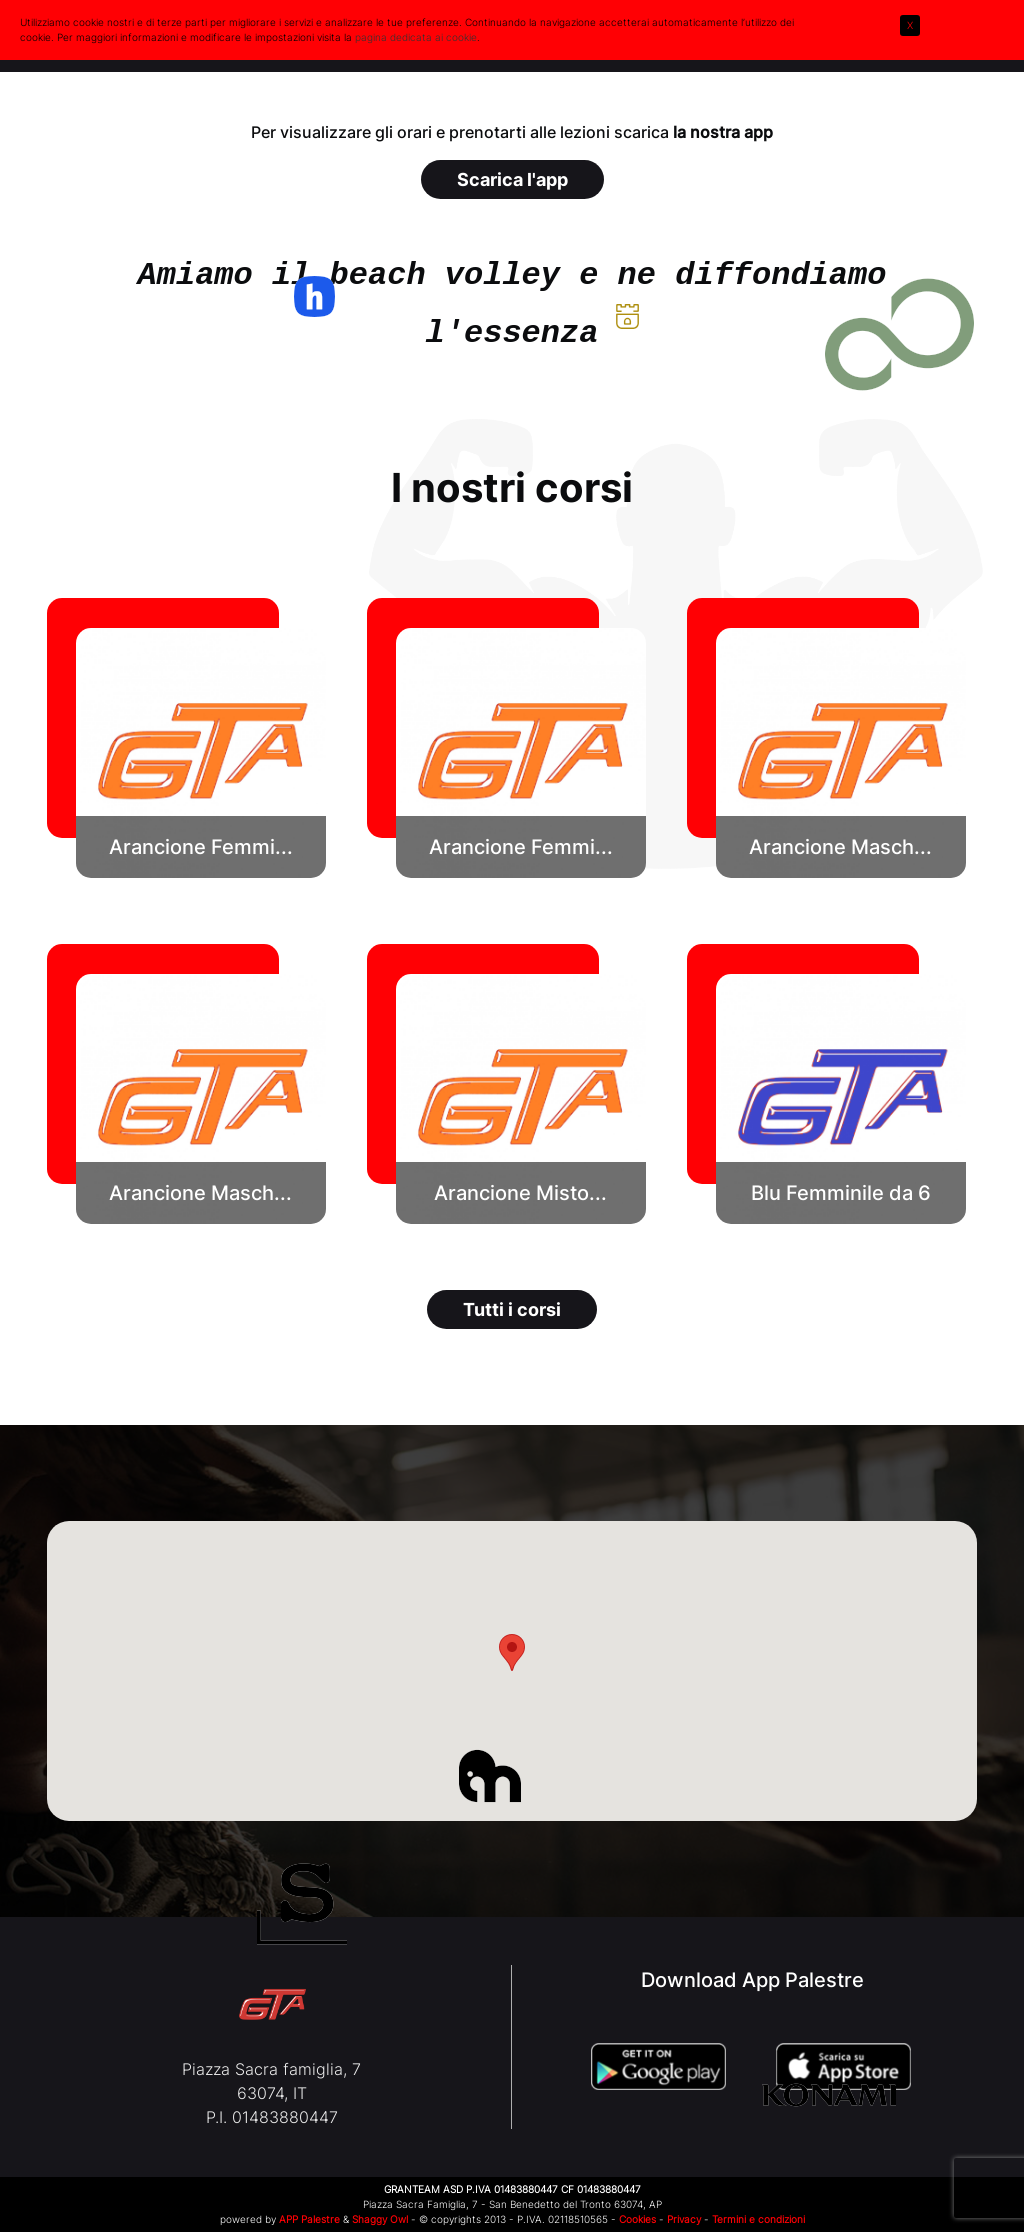  Describe the element at coordinates (627, 316) in the screenshot. I see `rook brand logo` at that location.